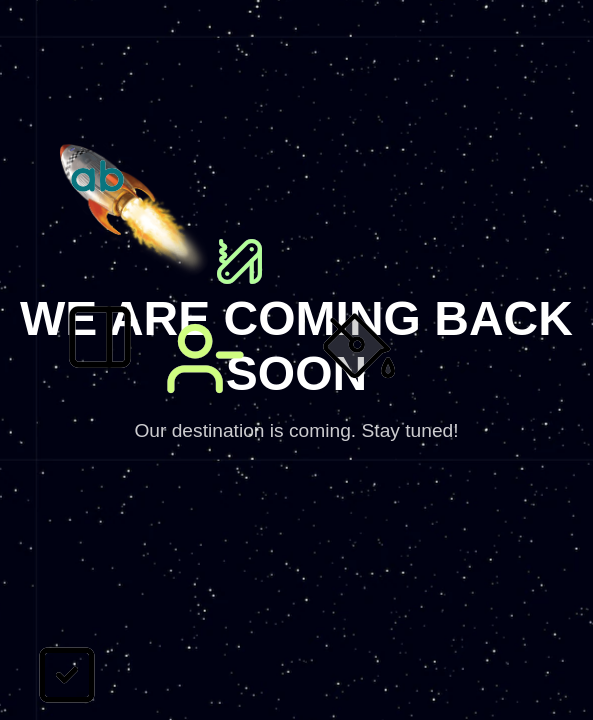  I want to click on access multi-tool or utility functions, so click(239, 261).